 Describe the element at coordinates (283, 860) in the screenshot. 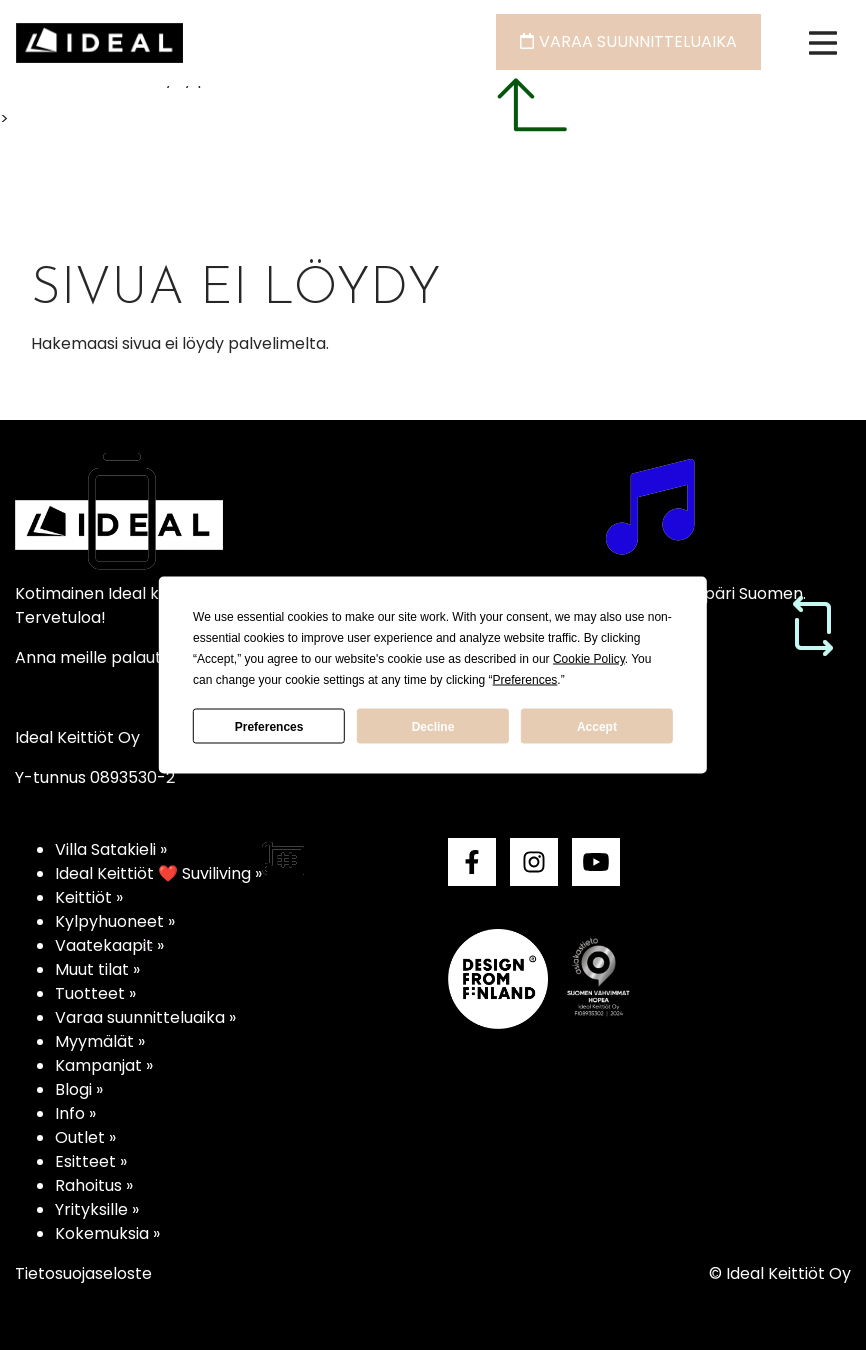

I see `view project blueprints or technical plans` at that location.